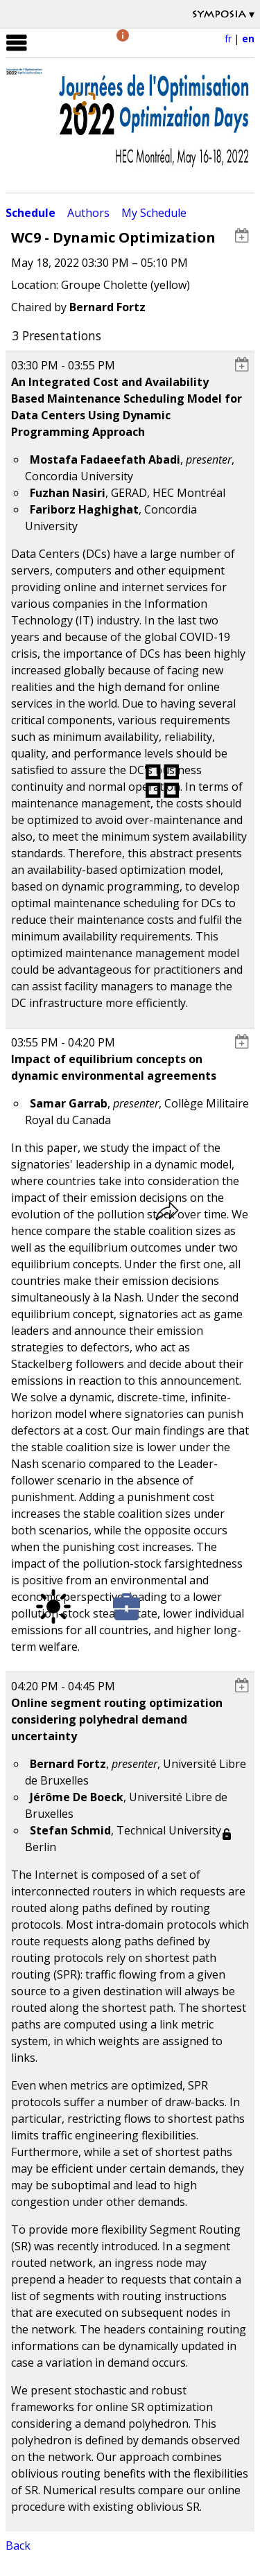 The image size is (260, 2576). Describe the element at coordinates (126, 1606) in the screenshot. I see `view your portfolio or work samples` at that location.